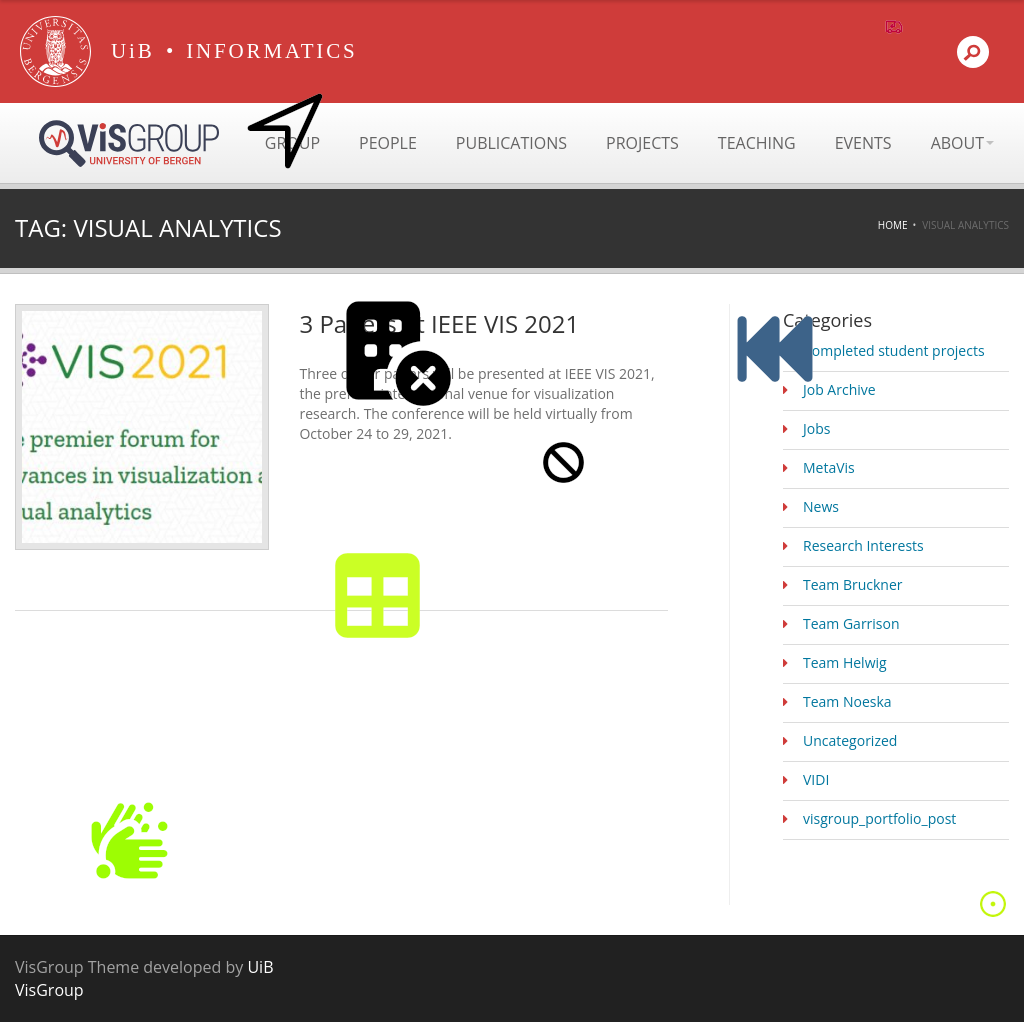 The height and width of the screenshot is (1022, 1024). I want to click on initiate a product return, so click(894, 27).